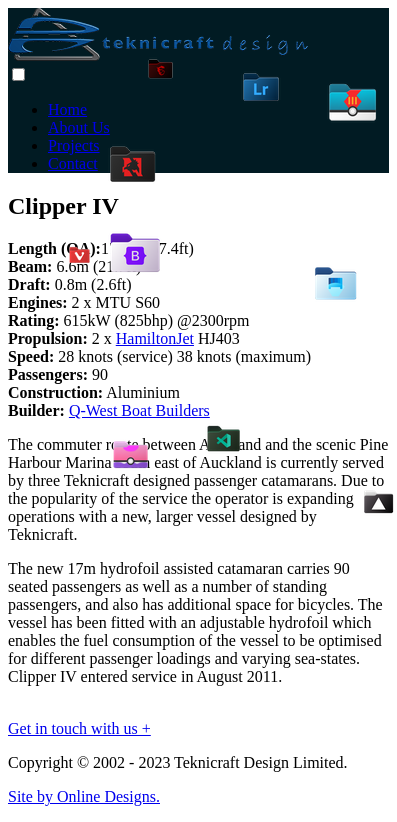 The image size is (397, 822). What do you see at coordinates (378, 502) in the screenshot?
I see `open vercel project files` at bounding box center [378, 502].